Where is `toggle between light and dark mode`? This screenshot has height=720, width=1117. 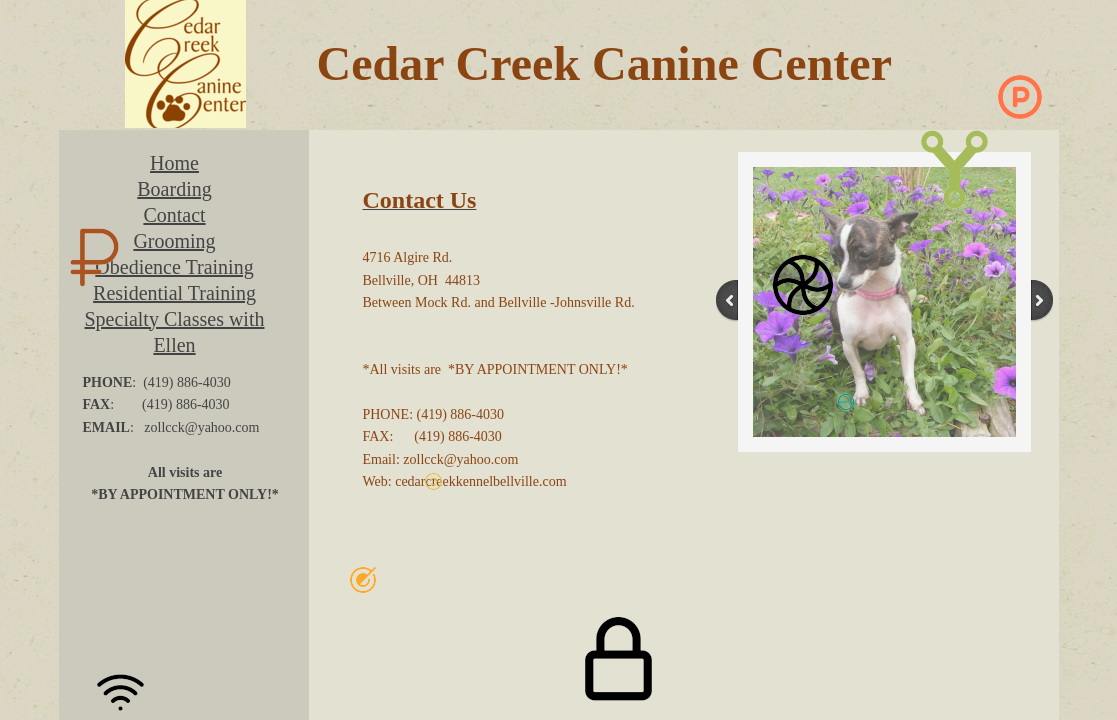 toggle between light and dark mode is located at coordinates (846, 402).